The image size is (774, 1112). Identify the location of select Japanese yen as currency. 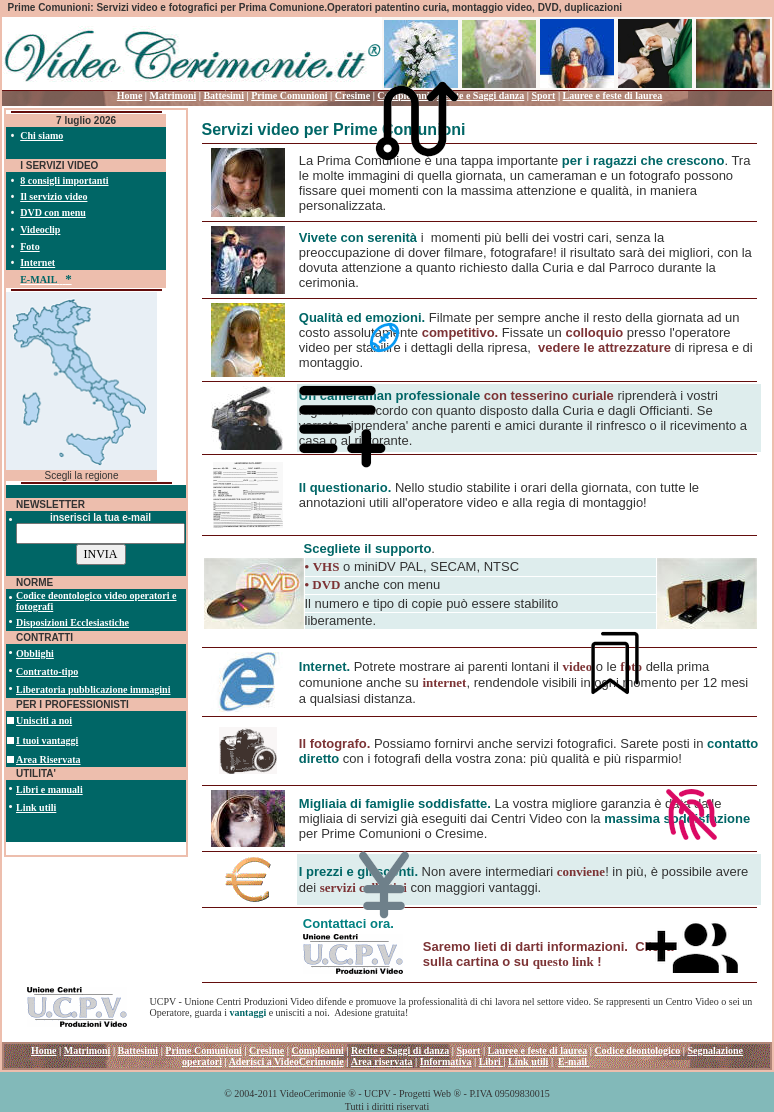
(384, 885).